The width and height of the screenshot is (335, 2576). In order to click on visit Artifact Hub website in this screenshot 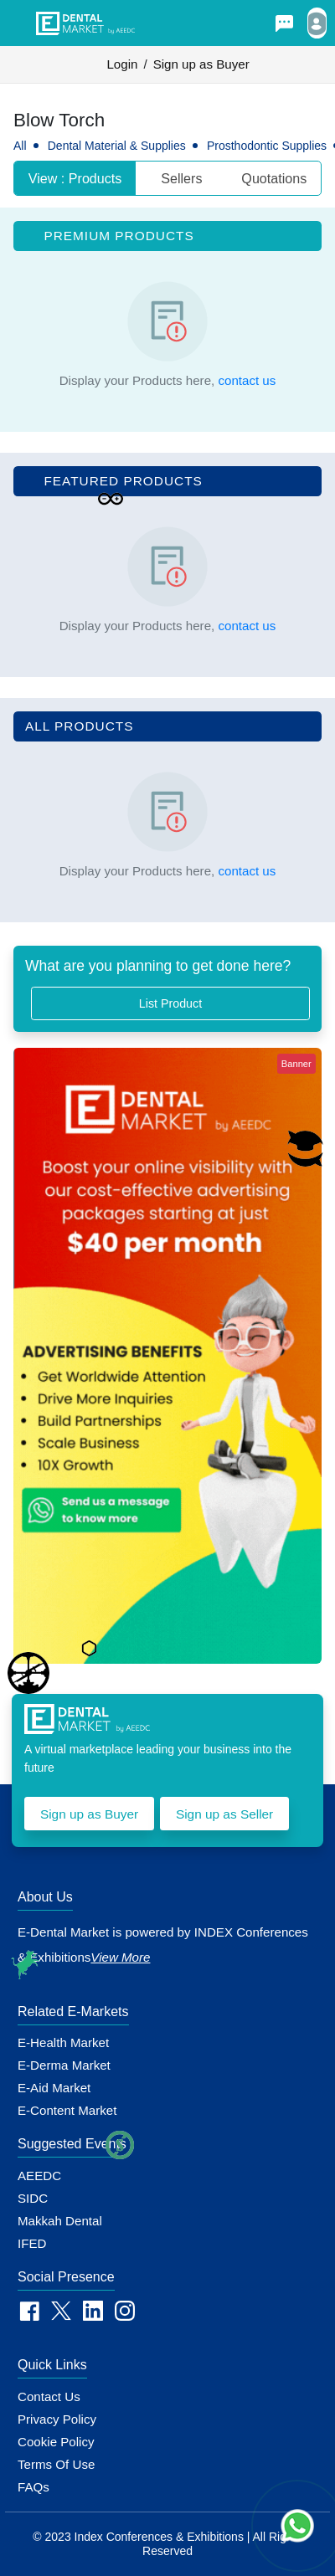, I will do `click(89, 1648)`.